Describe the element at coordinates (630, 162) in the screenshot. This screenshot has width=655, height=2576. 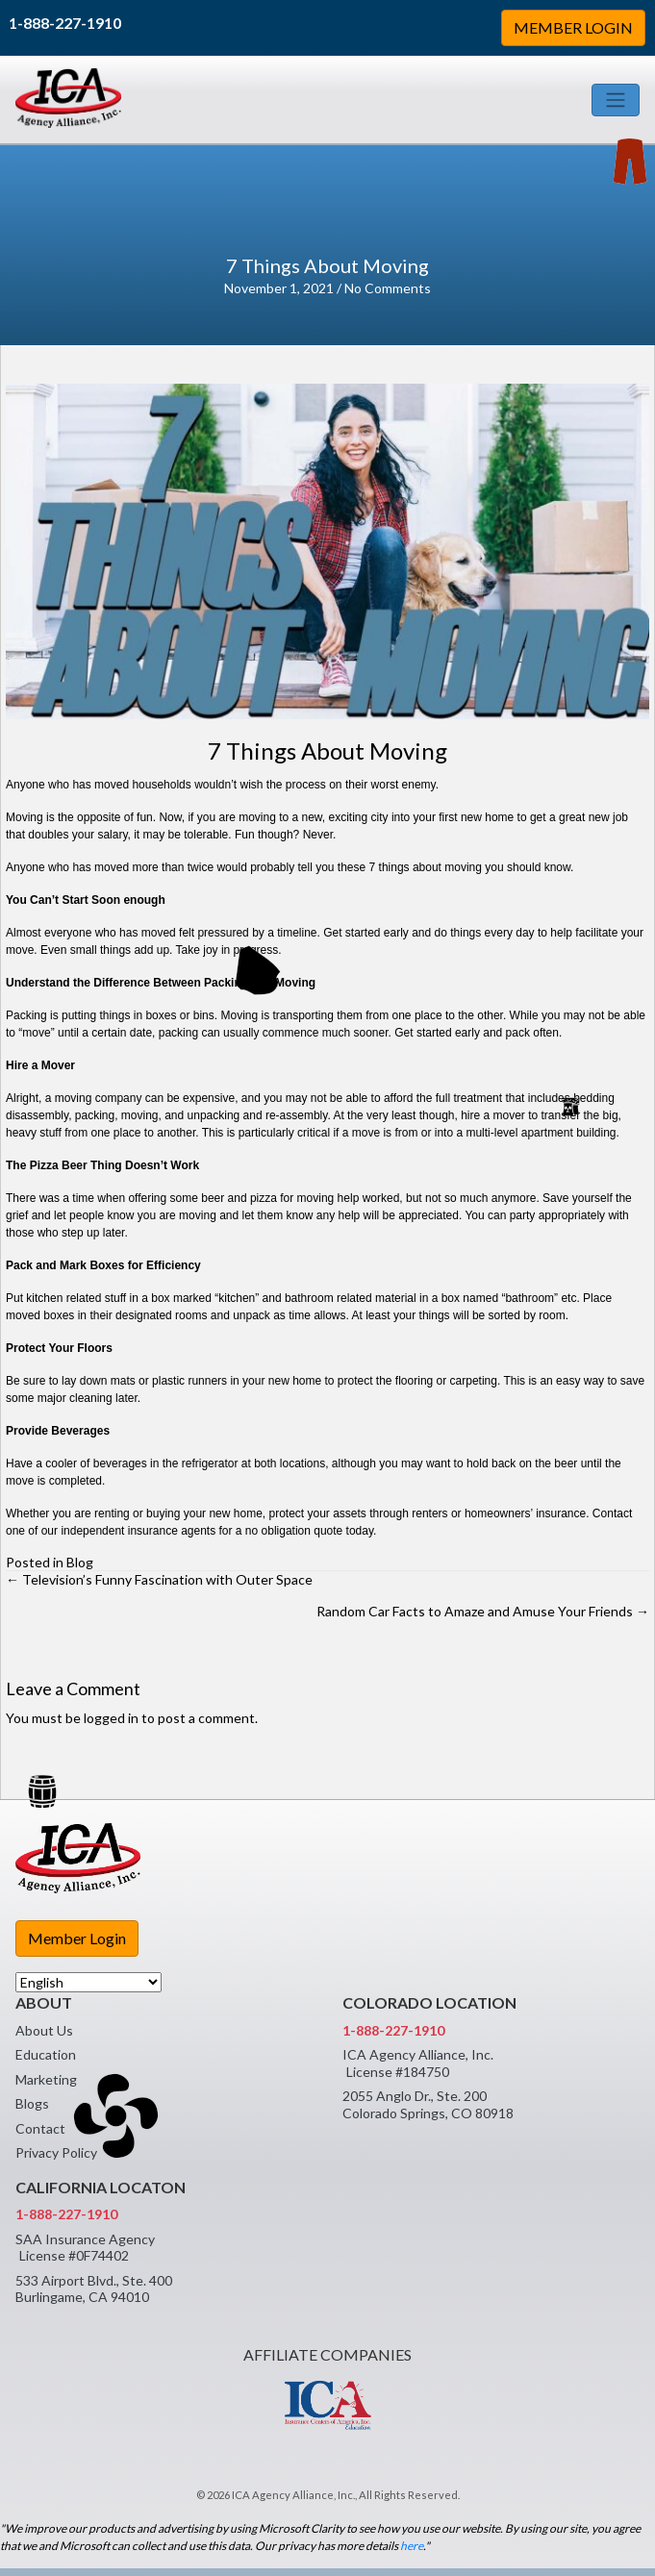
I see `browse pants or trousers in a clothing app` at that location.